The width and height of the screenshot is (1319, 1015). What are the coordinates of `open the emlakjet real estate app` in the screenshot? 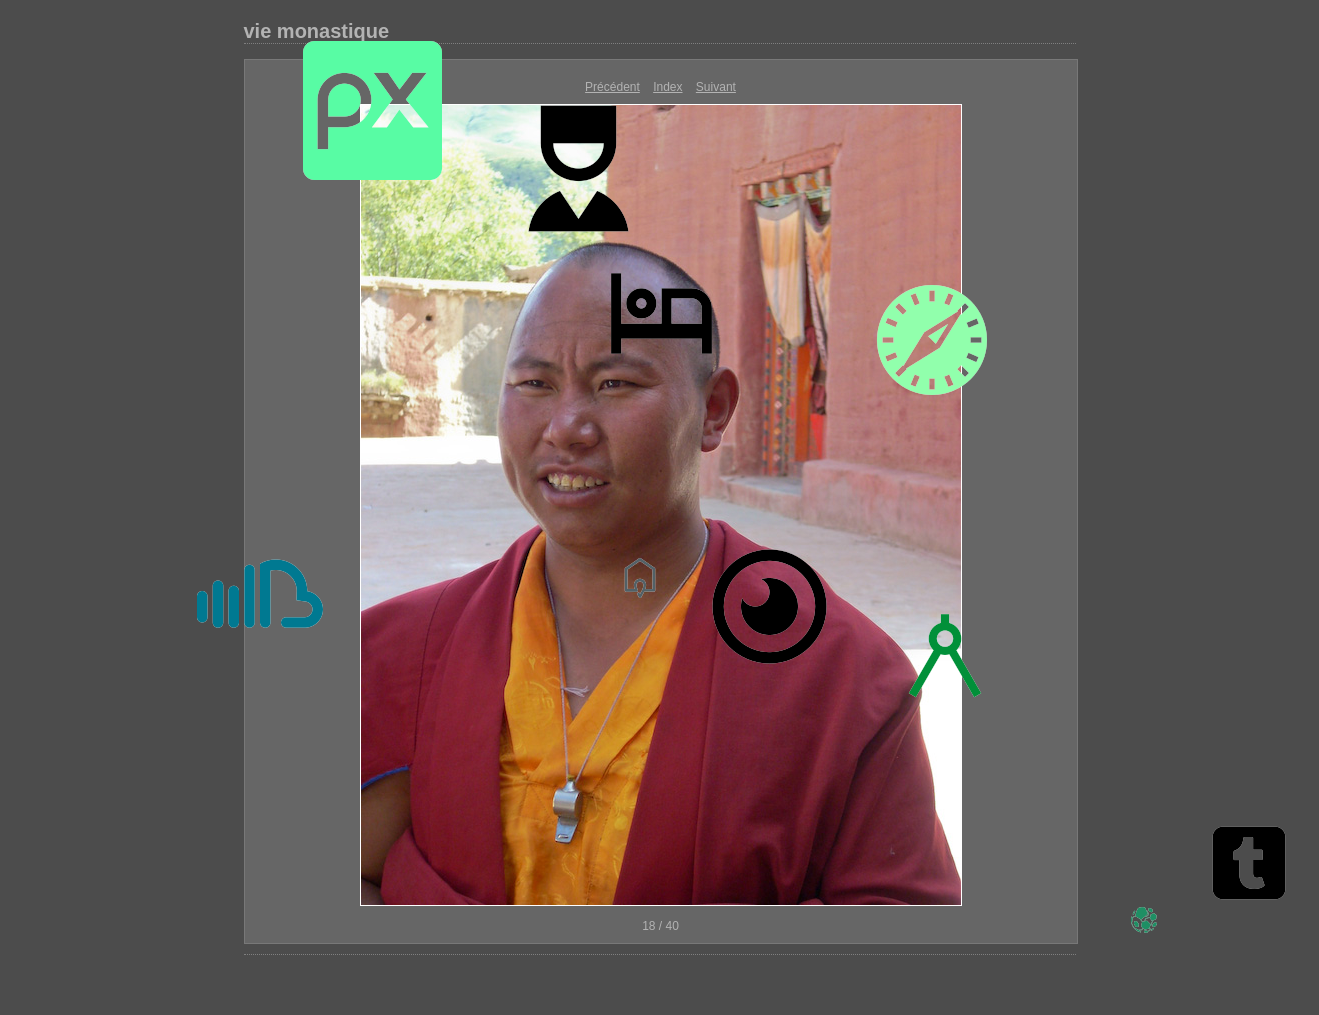 It's located at (640, 578).